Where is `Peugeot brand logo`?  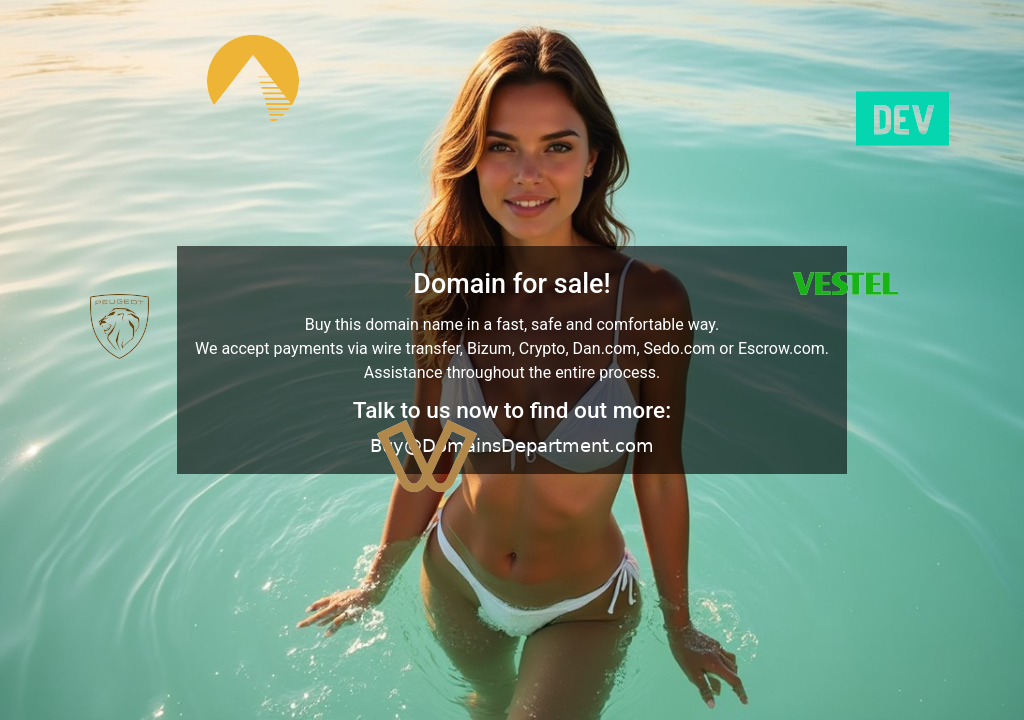
Peugeot brand logo is located at coordinates (119, 326).